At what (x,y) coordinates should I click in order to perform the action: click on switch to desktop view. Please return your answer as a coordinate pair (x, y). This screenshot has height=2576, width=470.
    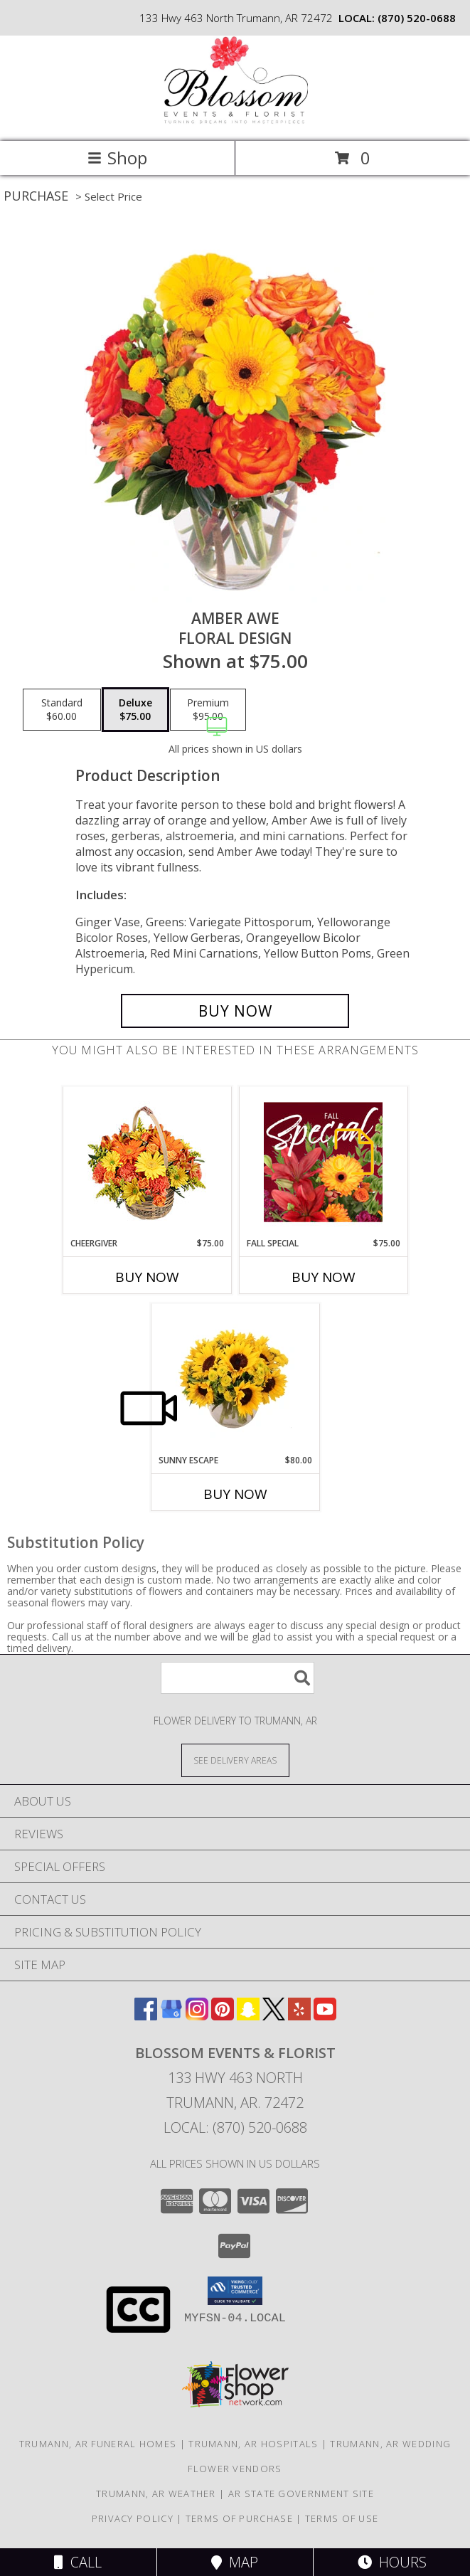
    Looking at the image, I should click on (217, 726).